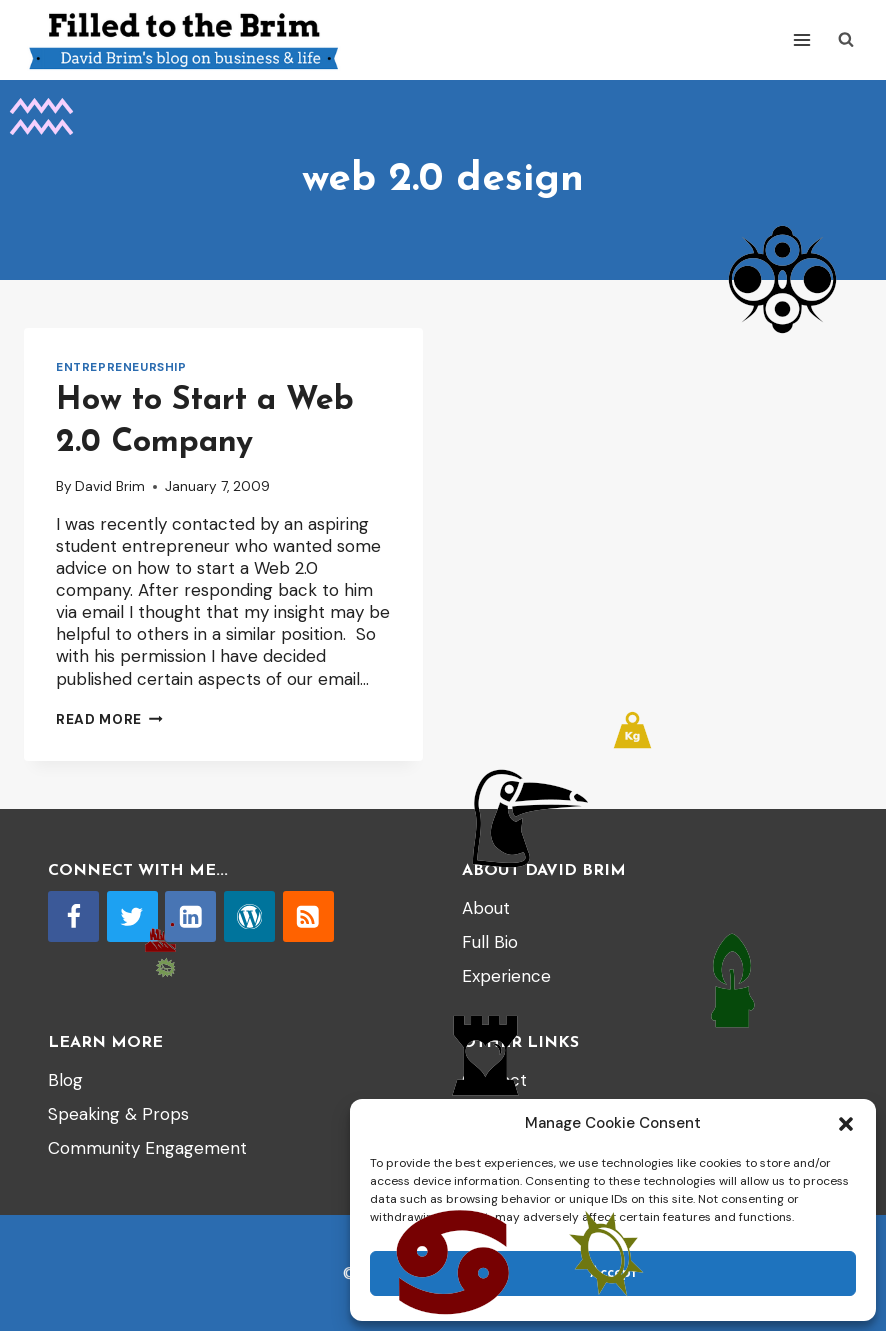 The width and height of the screenshot is (886, 1331). I want to click on decorative toucan icon for a tropical-themed game or app, so click(530, 818).